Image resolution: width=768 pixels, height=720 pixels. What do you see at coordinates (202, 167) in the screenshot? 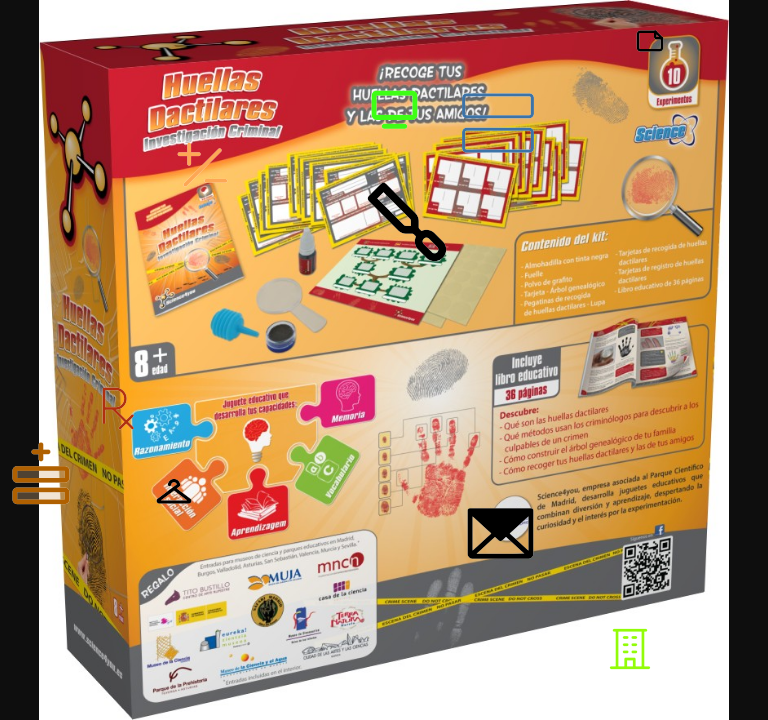
I see `toggle between adding or subtracting values` at bounding box center [202, 167].